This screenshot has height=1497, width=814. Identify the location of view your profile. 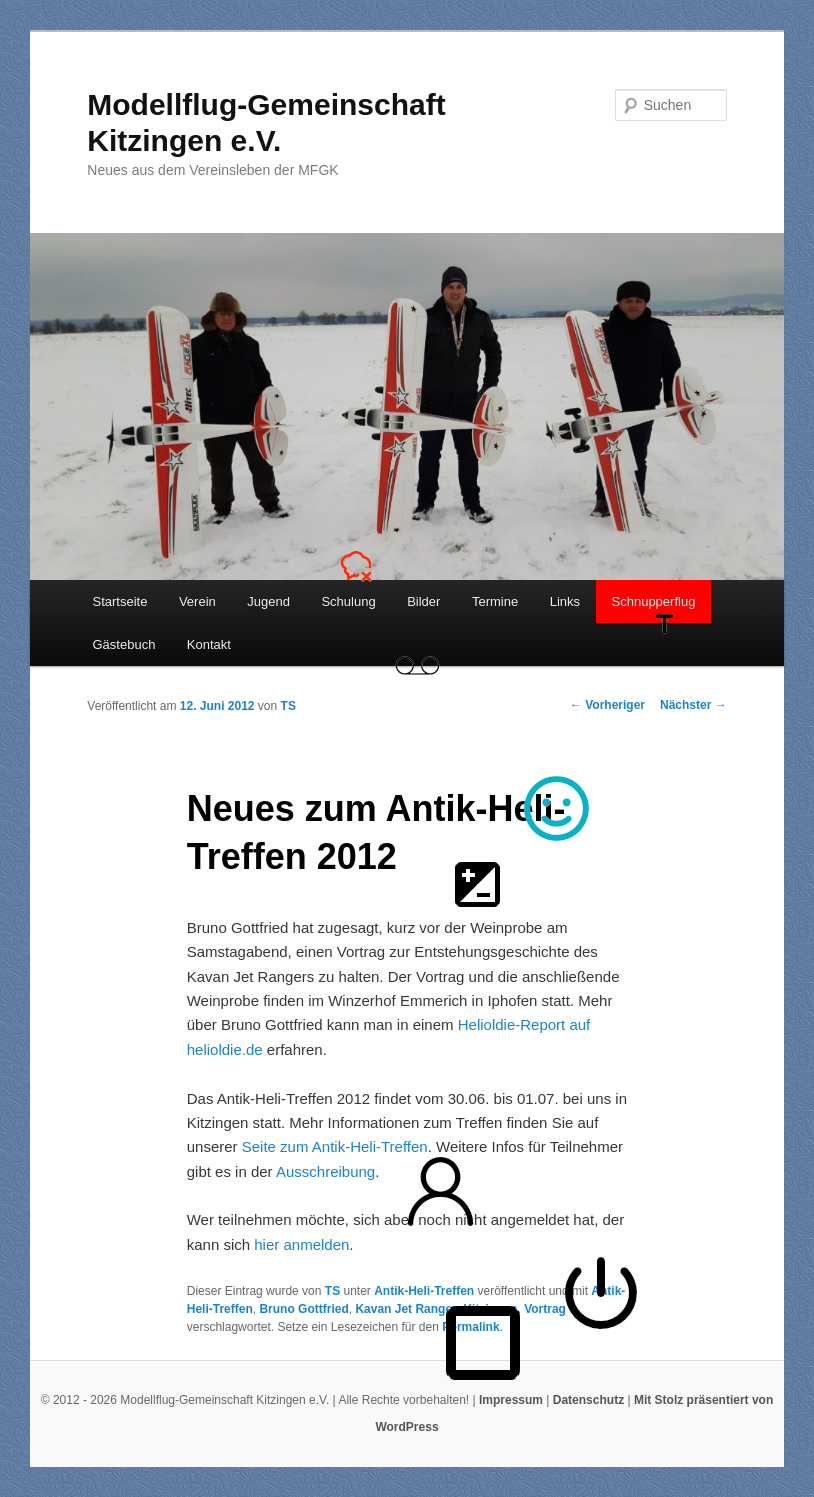
(440, 1191).